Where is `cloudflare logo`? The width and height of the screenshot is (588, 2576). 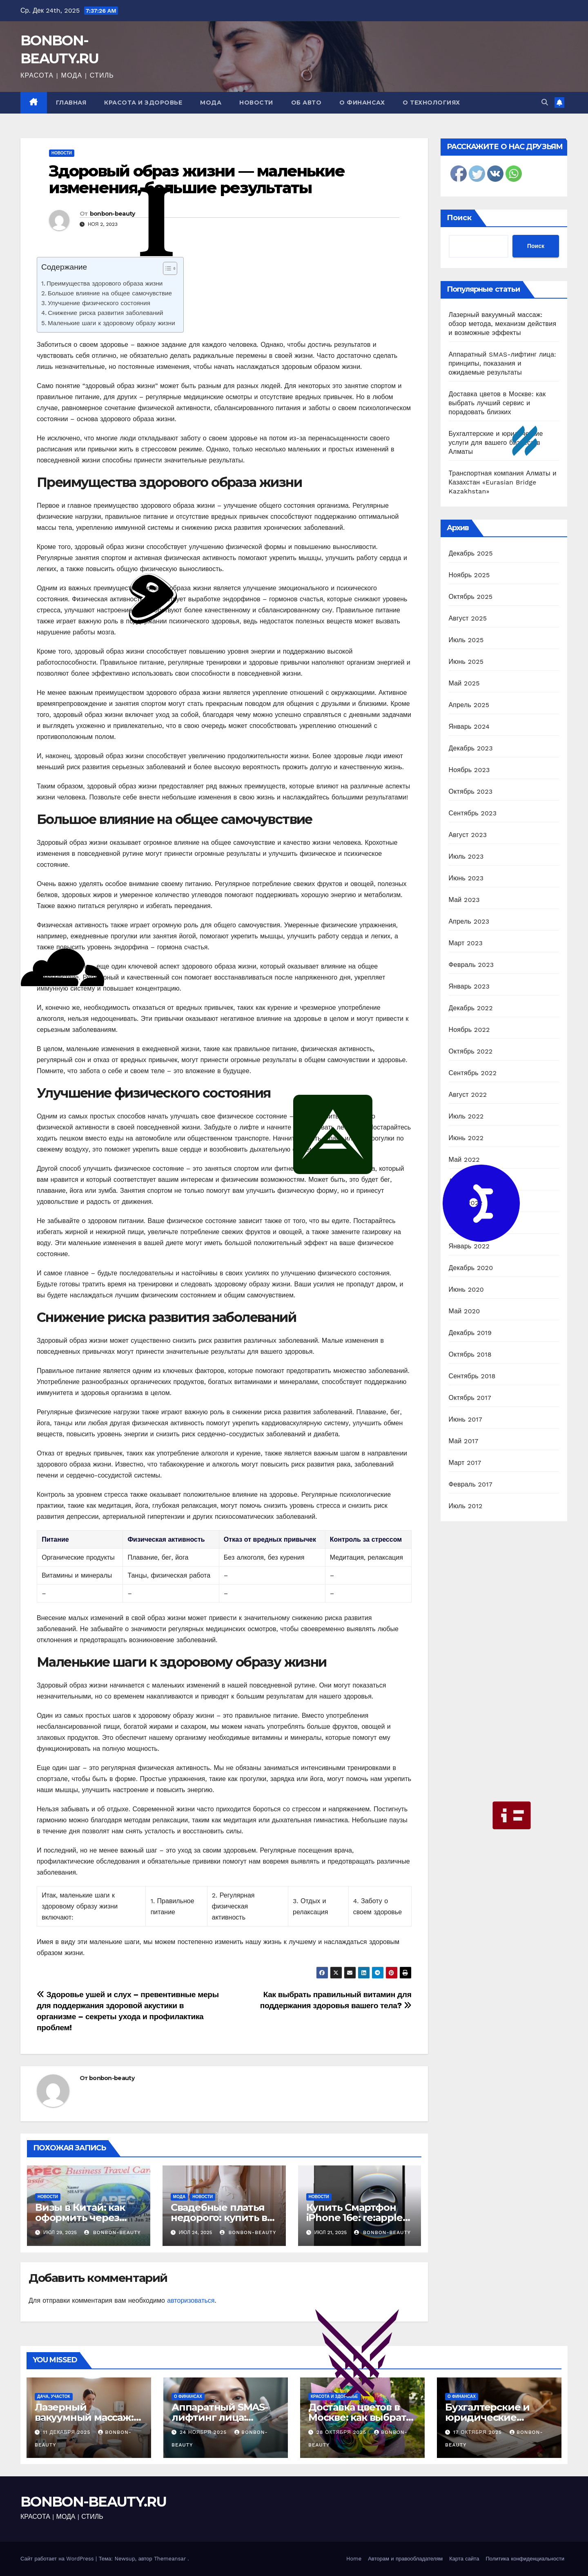 cloudflare logo is located at coordinates (62, 967).